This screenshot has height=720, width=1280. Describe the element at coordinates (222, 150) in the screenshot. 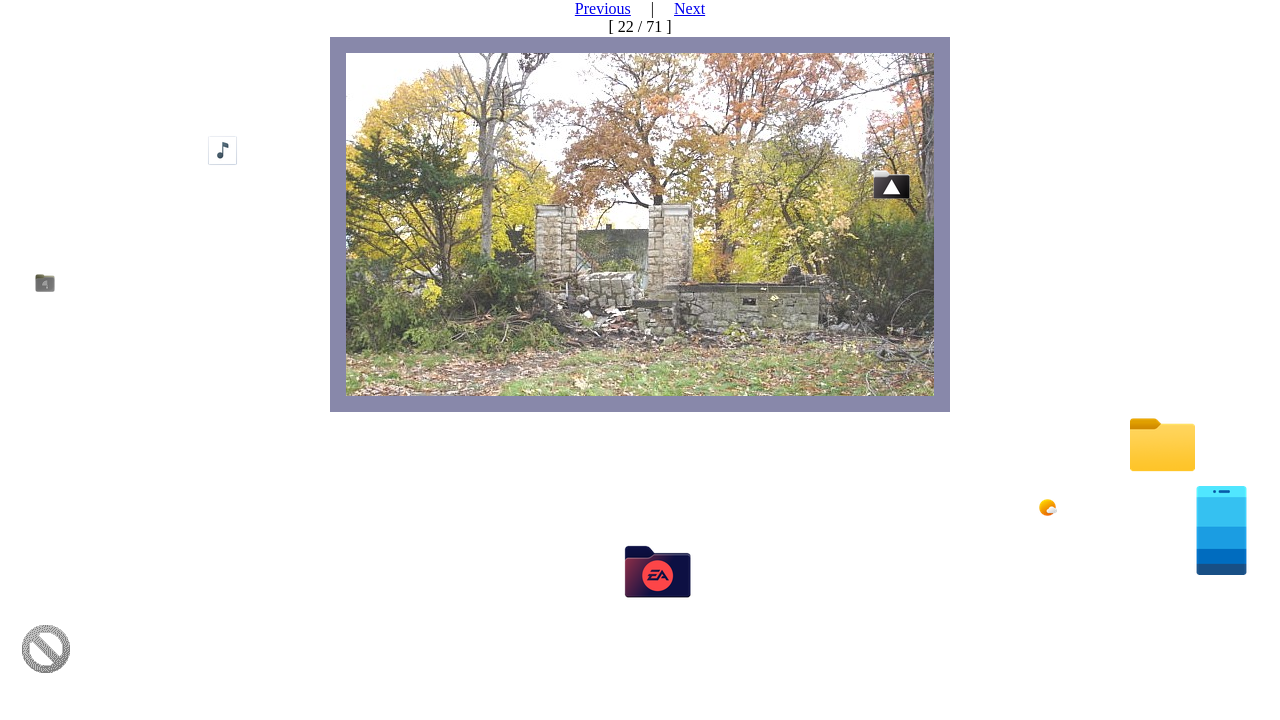

I see `indicates a music or audio file` at that location.